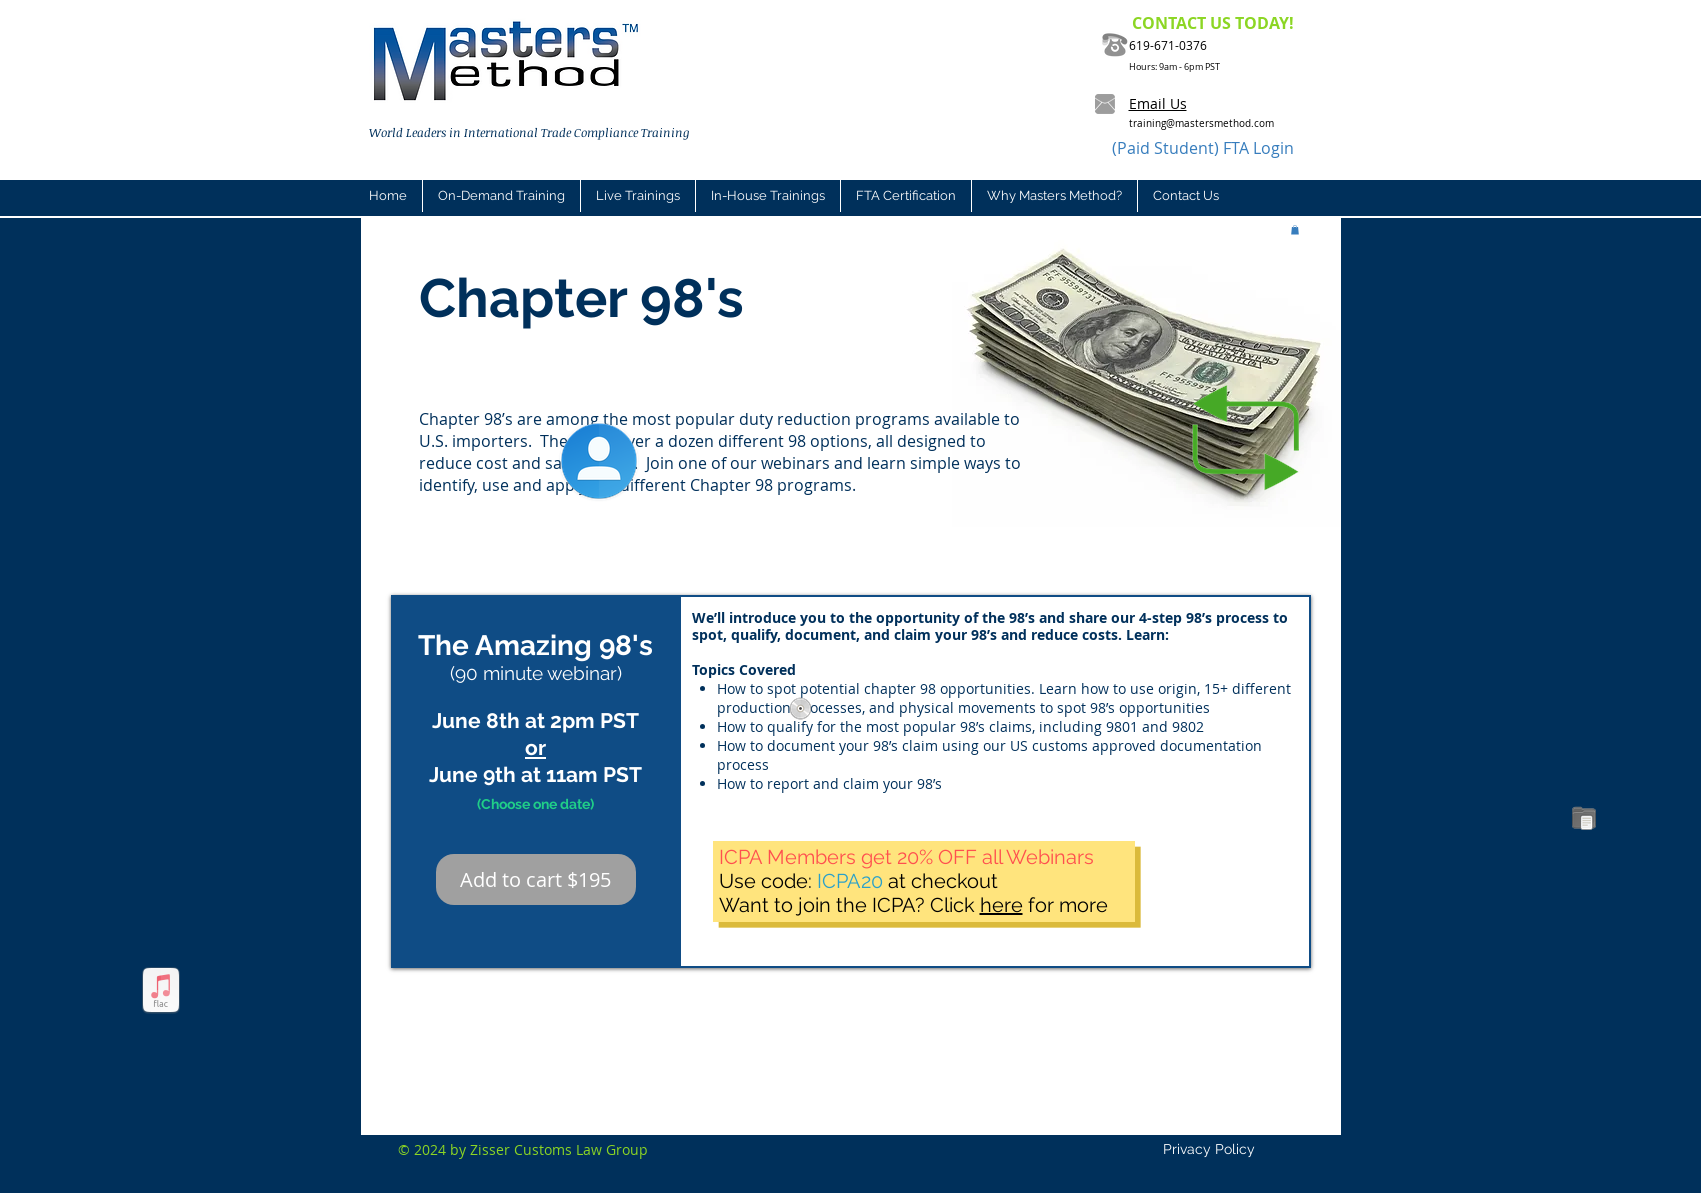 The width and height of the screenshot is (1701, 1193). What do you see at coordinates (800, 708) in the screenshot?
I see `access DVD-RW drive or disc` at bounding box center [800, 708].